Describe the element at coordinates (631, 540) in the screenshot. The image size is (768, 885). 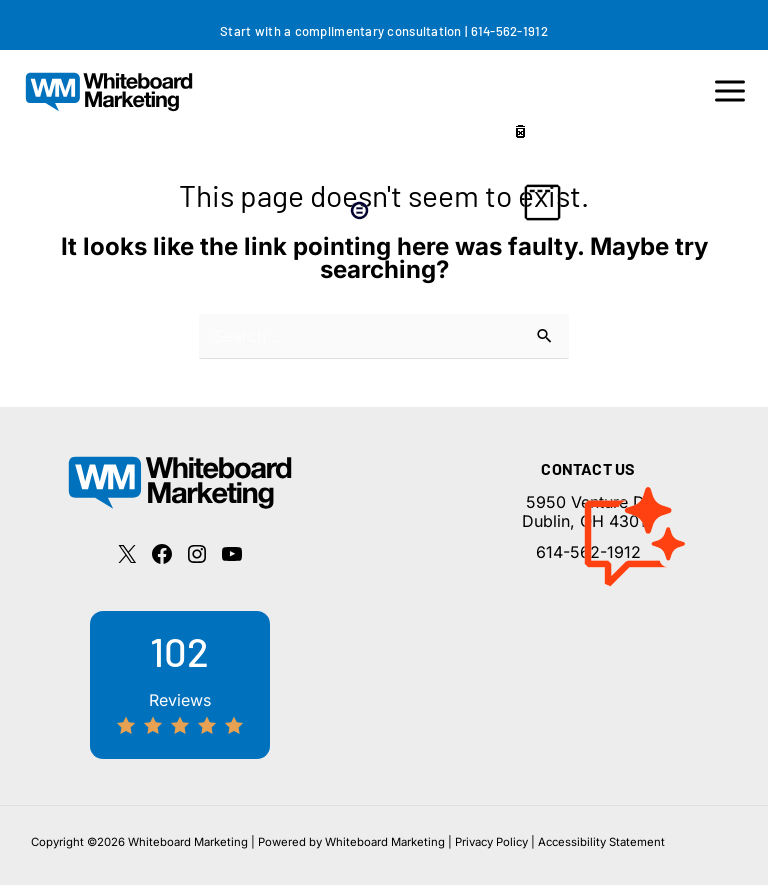
I see `start an AI-powered chat conversation` at that location.